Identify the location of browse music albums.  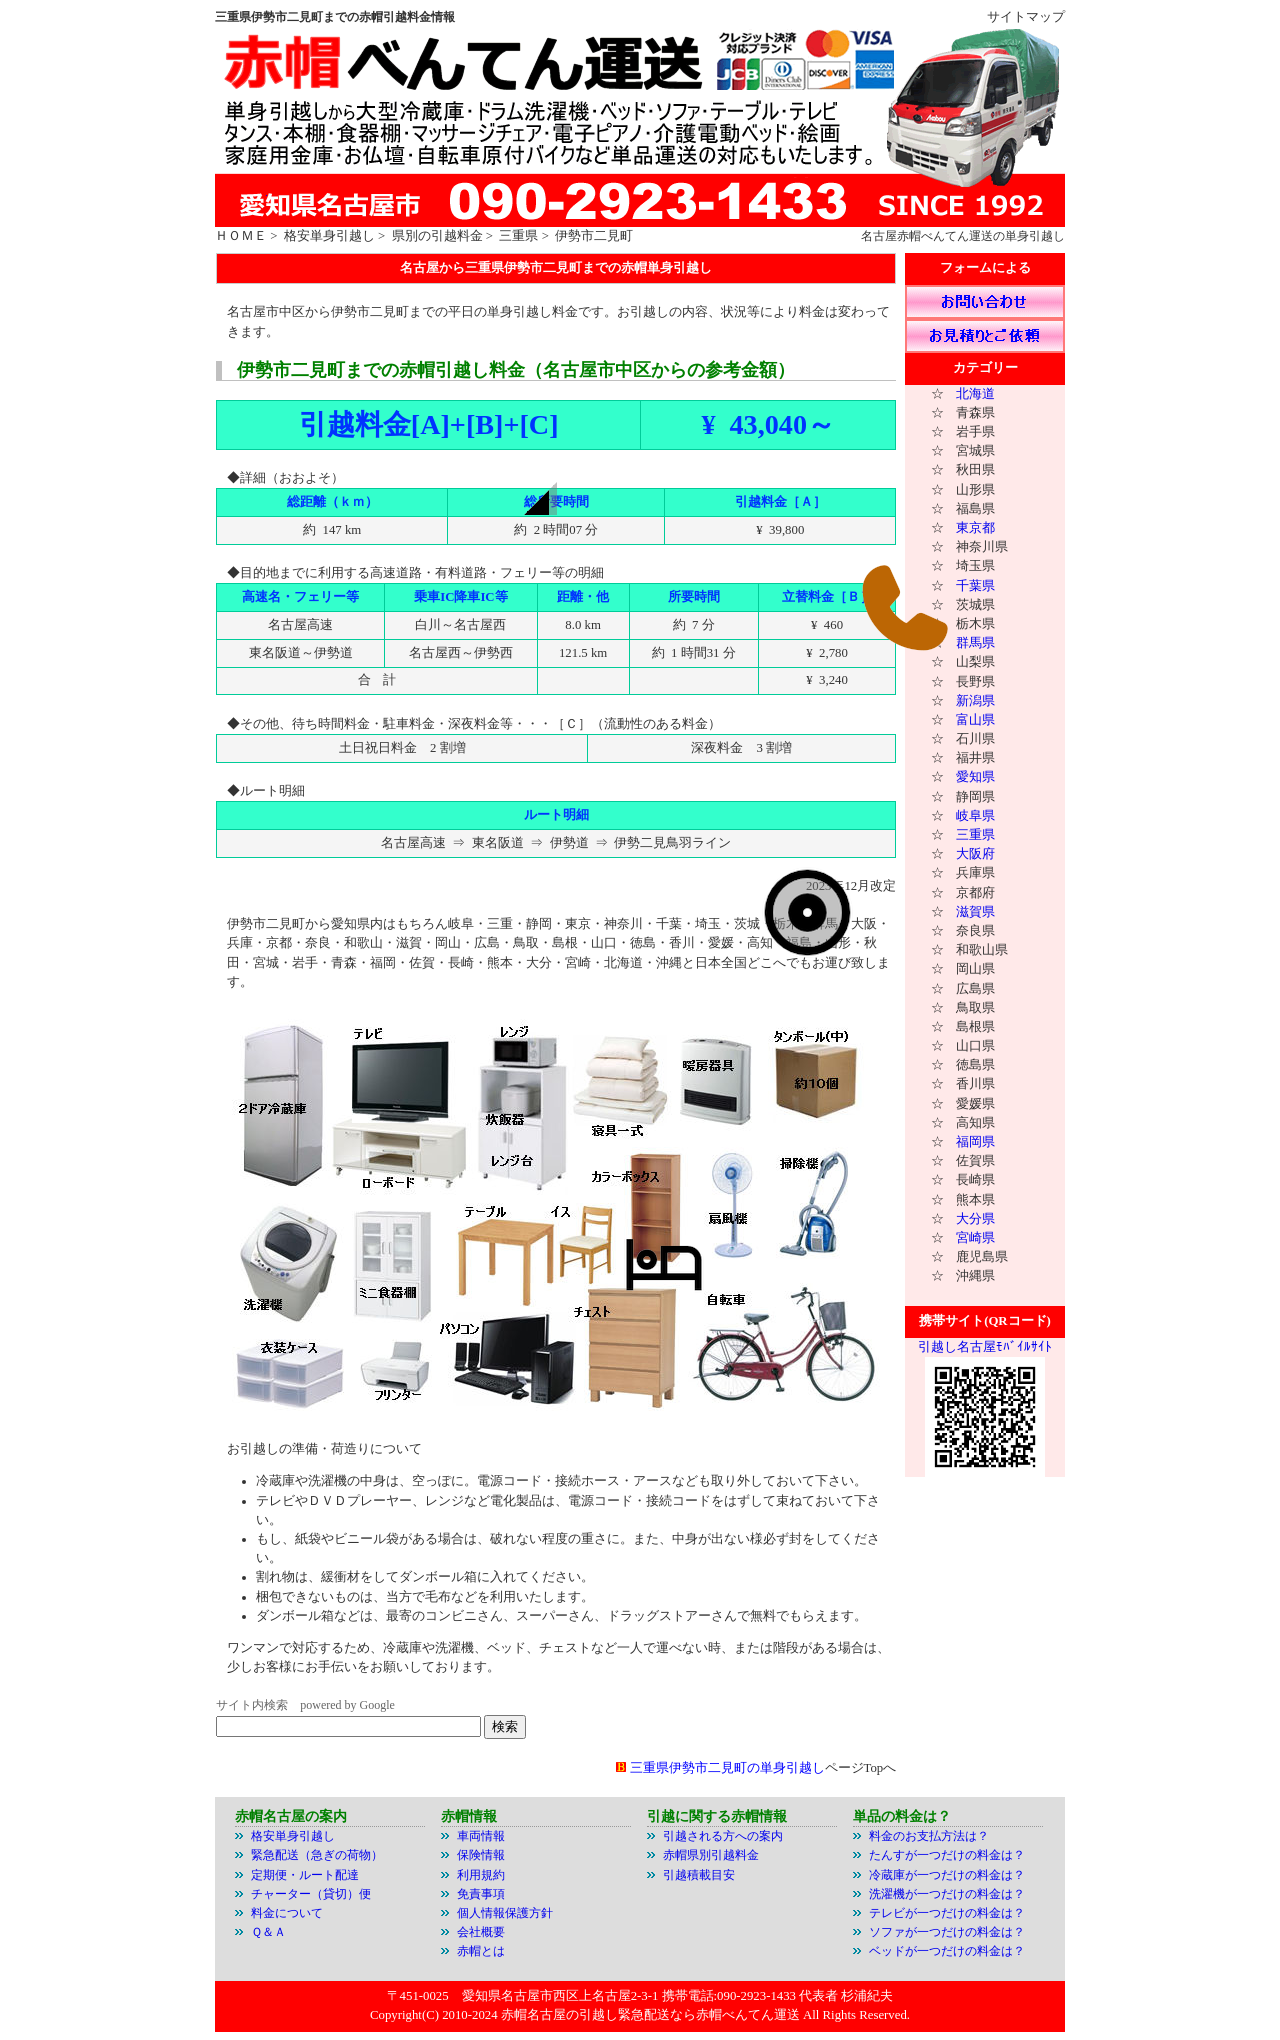
(807, 912).